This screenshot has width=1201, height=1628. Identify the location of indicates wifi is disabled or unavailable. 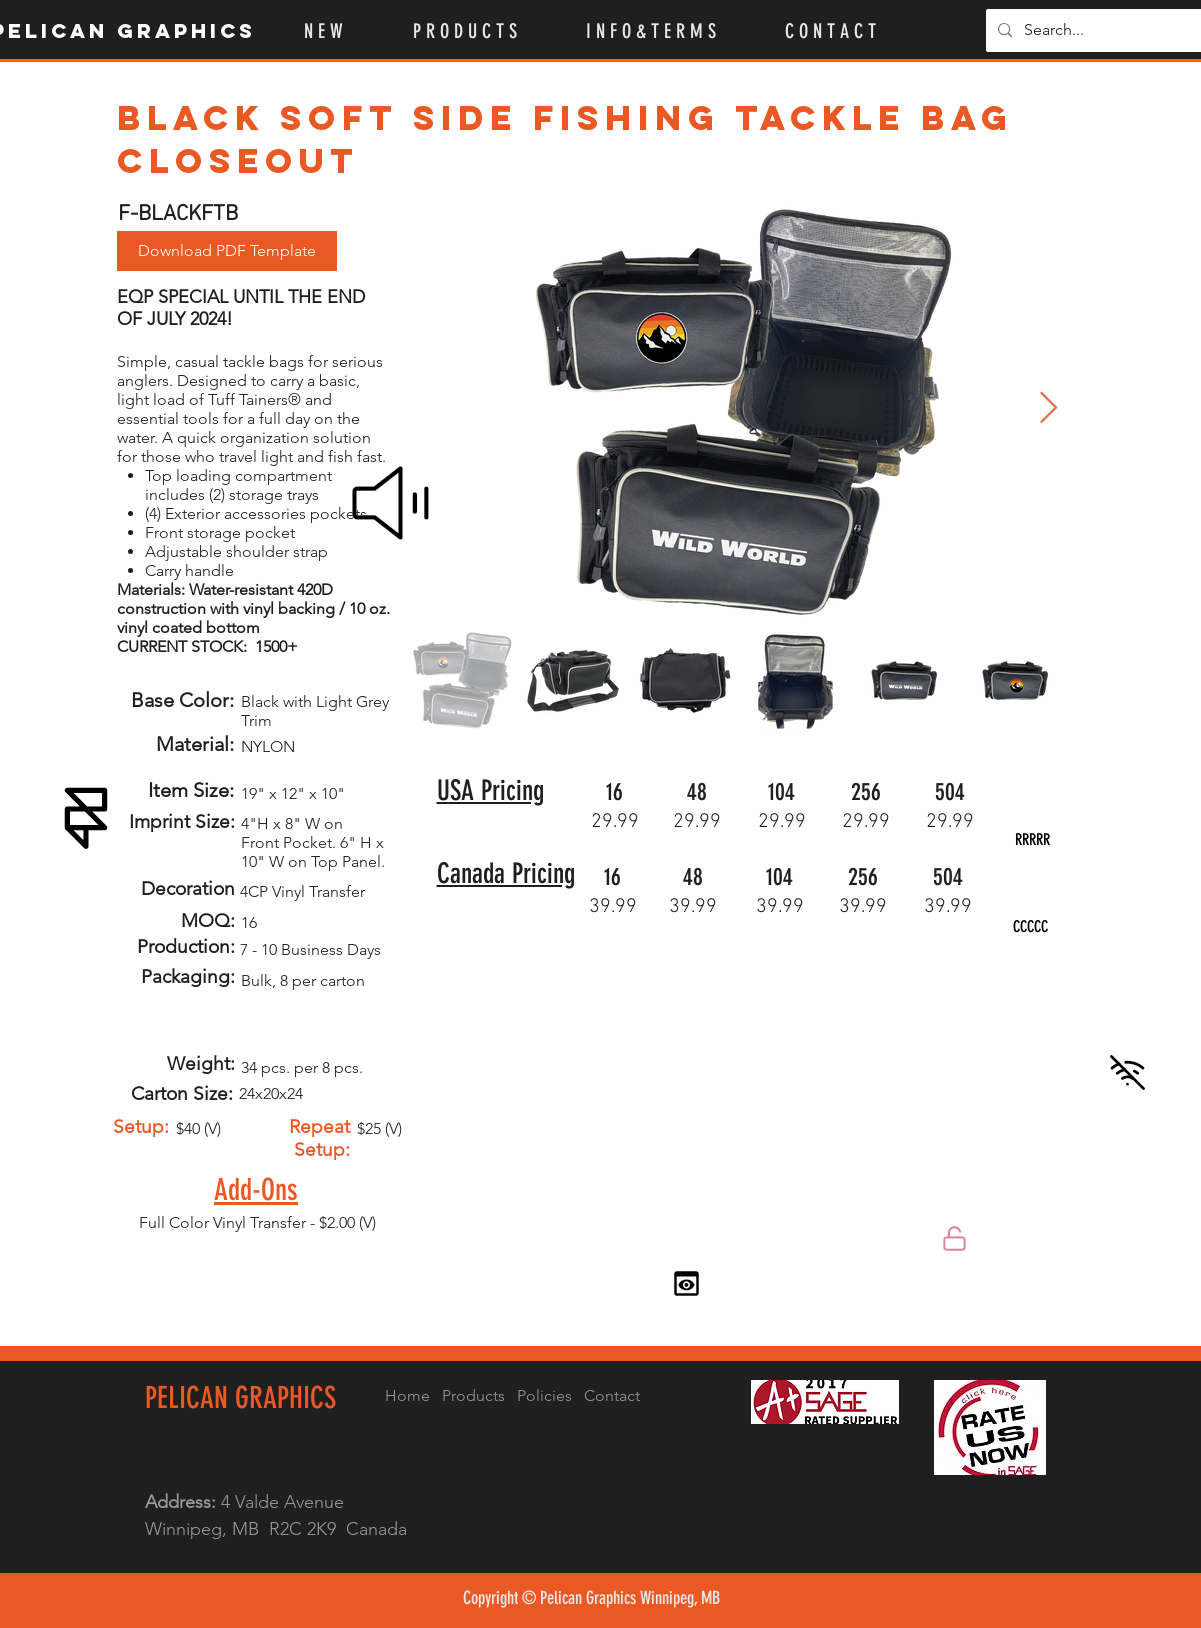
(1127, 1072).